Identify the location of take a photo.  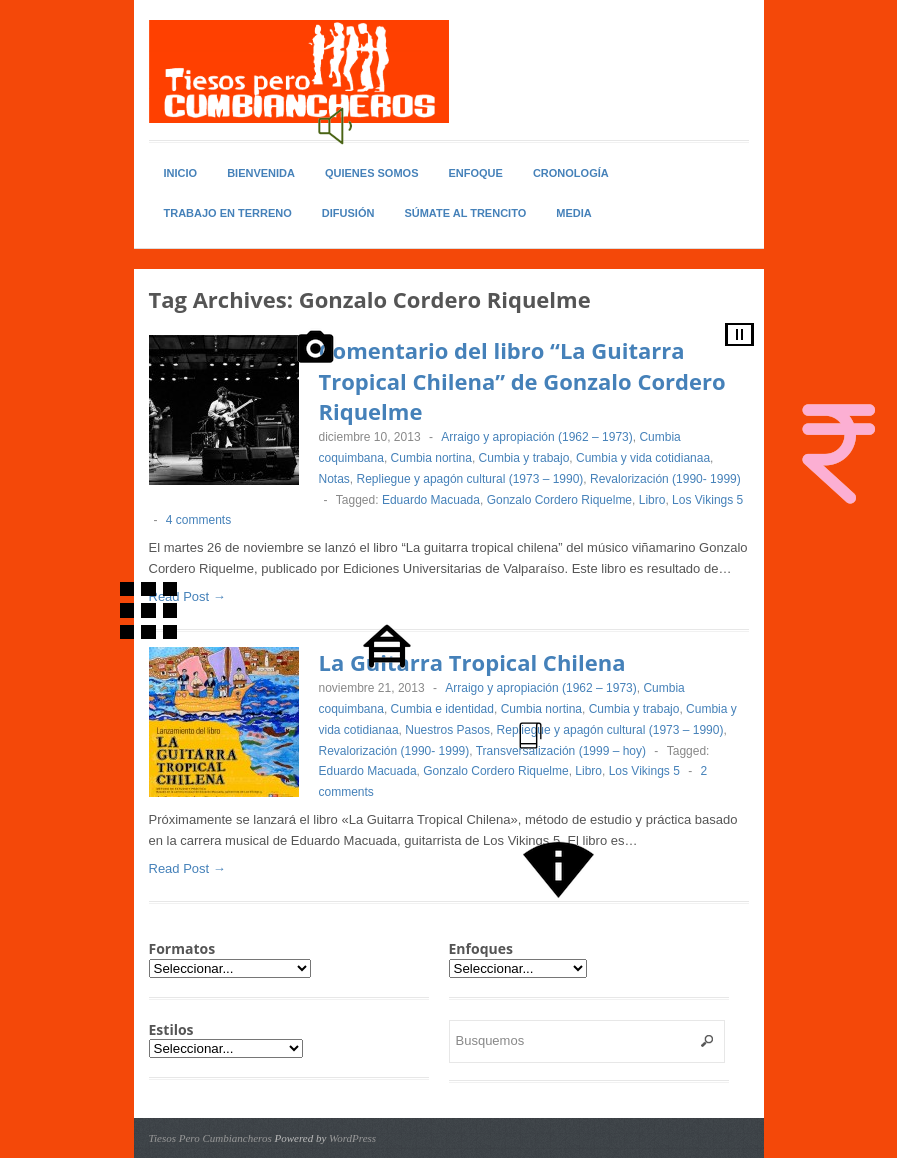
(315, 348).